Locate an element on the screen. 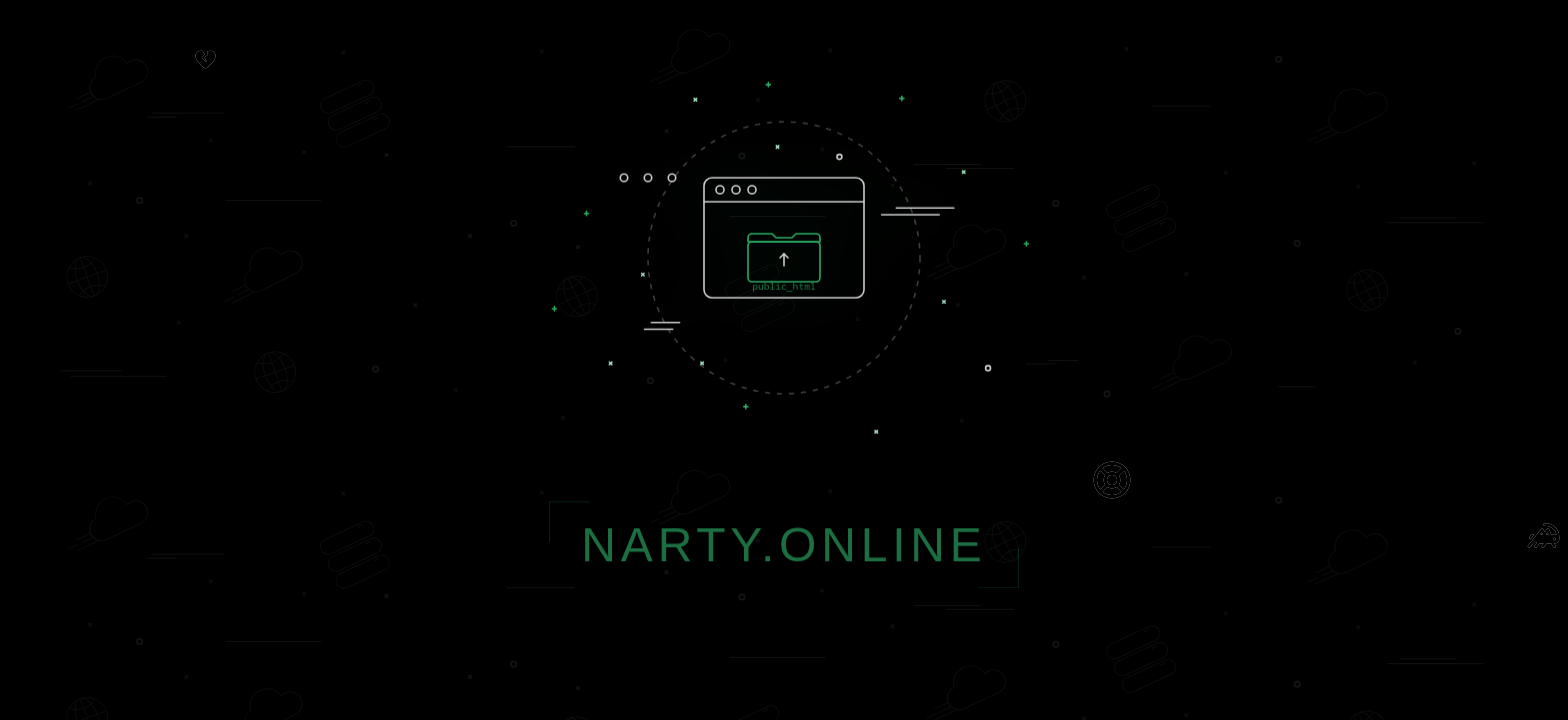 Image resolution: width=1568 pixels, height=720 pixels. unlike or remove from favorites is located at coordinates (205, 59).